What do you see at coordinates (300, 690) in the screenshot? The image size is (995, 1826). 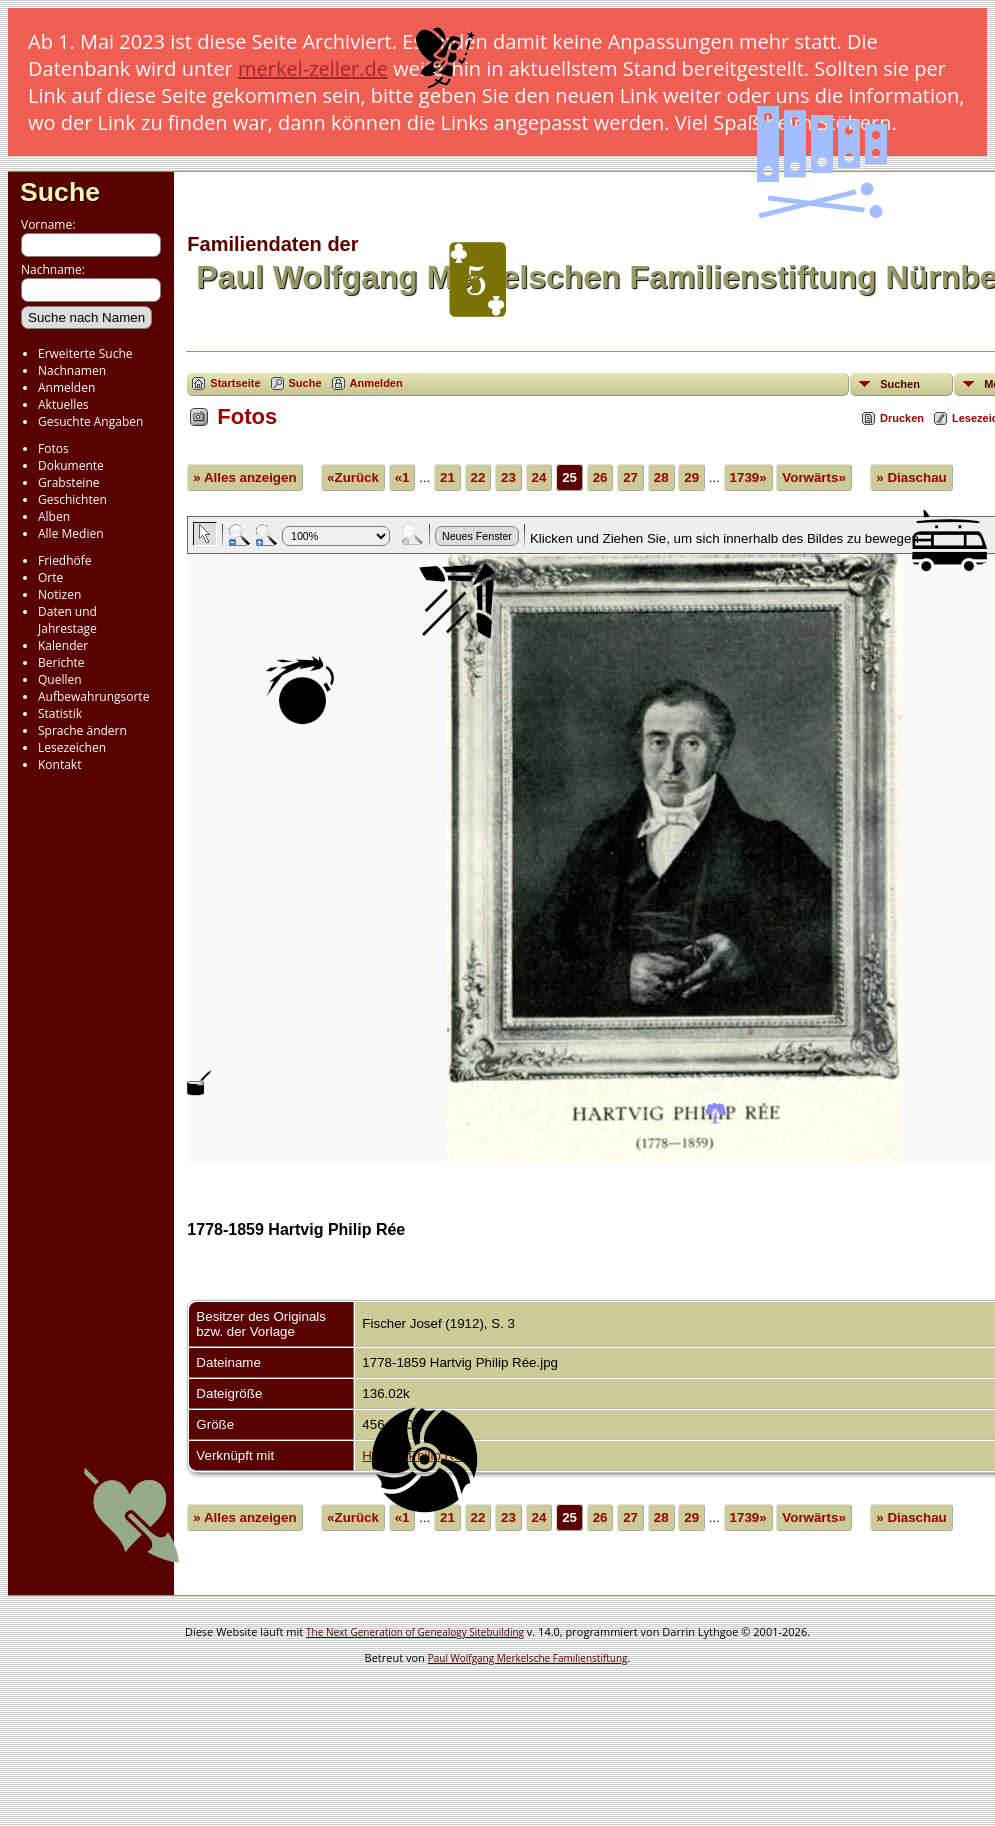 I see `activate a bomb or explosive item in-game` at bounding box center [300, 690].